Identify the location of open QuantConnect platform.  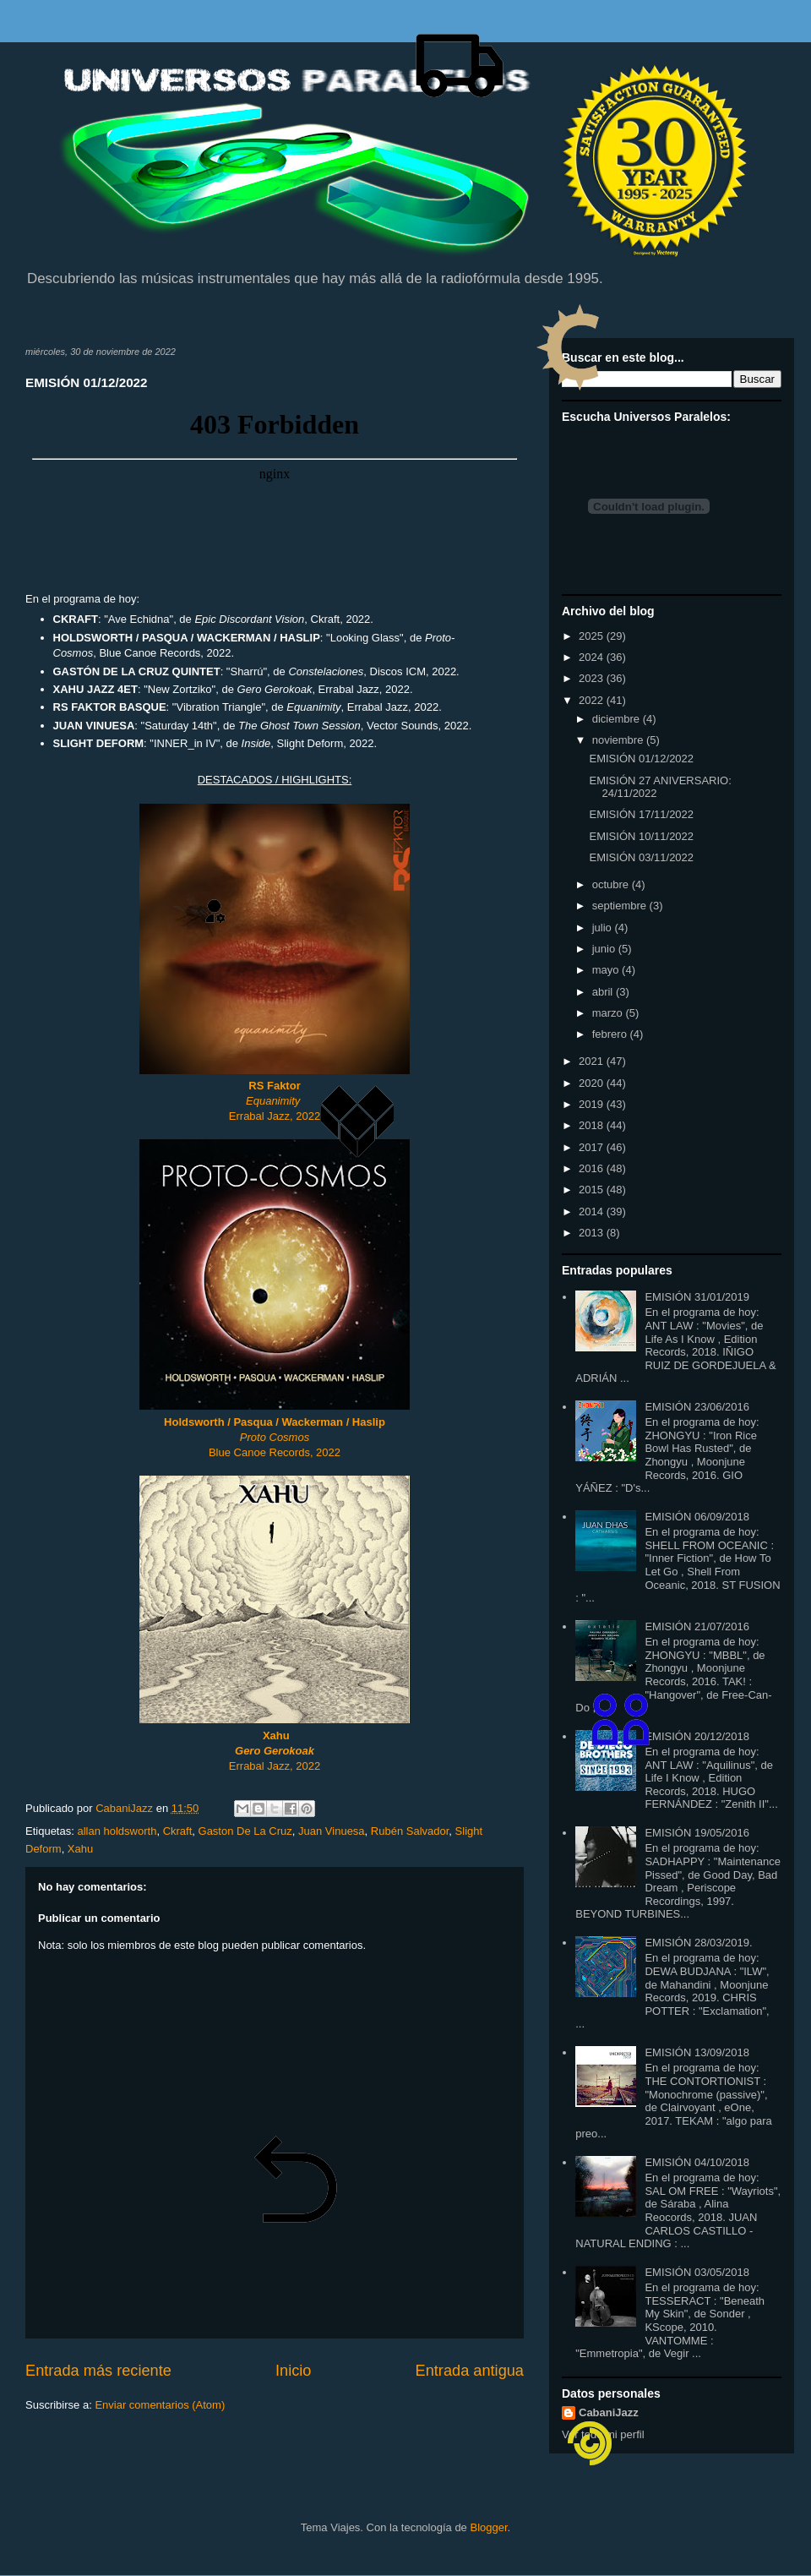
(590, 2443).